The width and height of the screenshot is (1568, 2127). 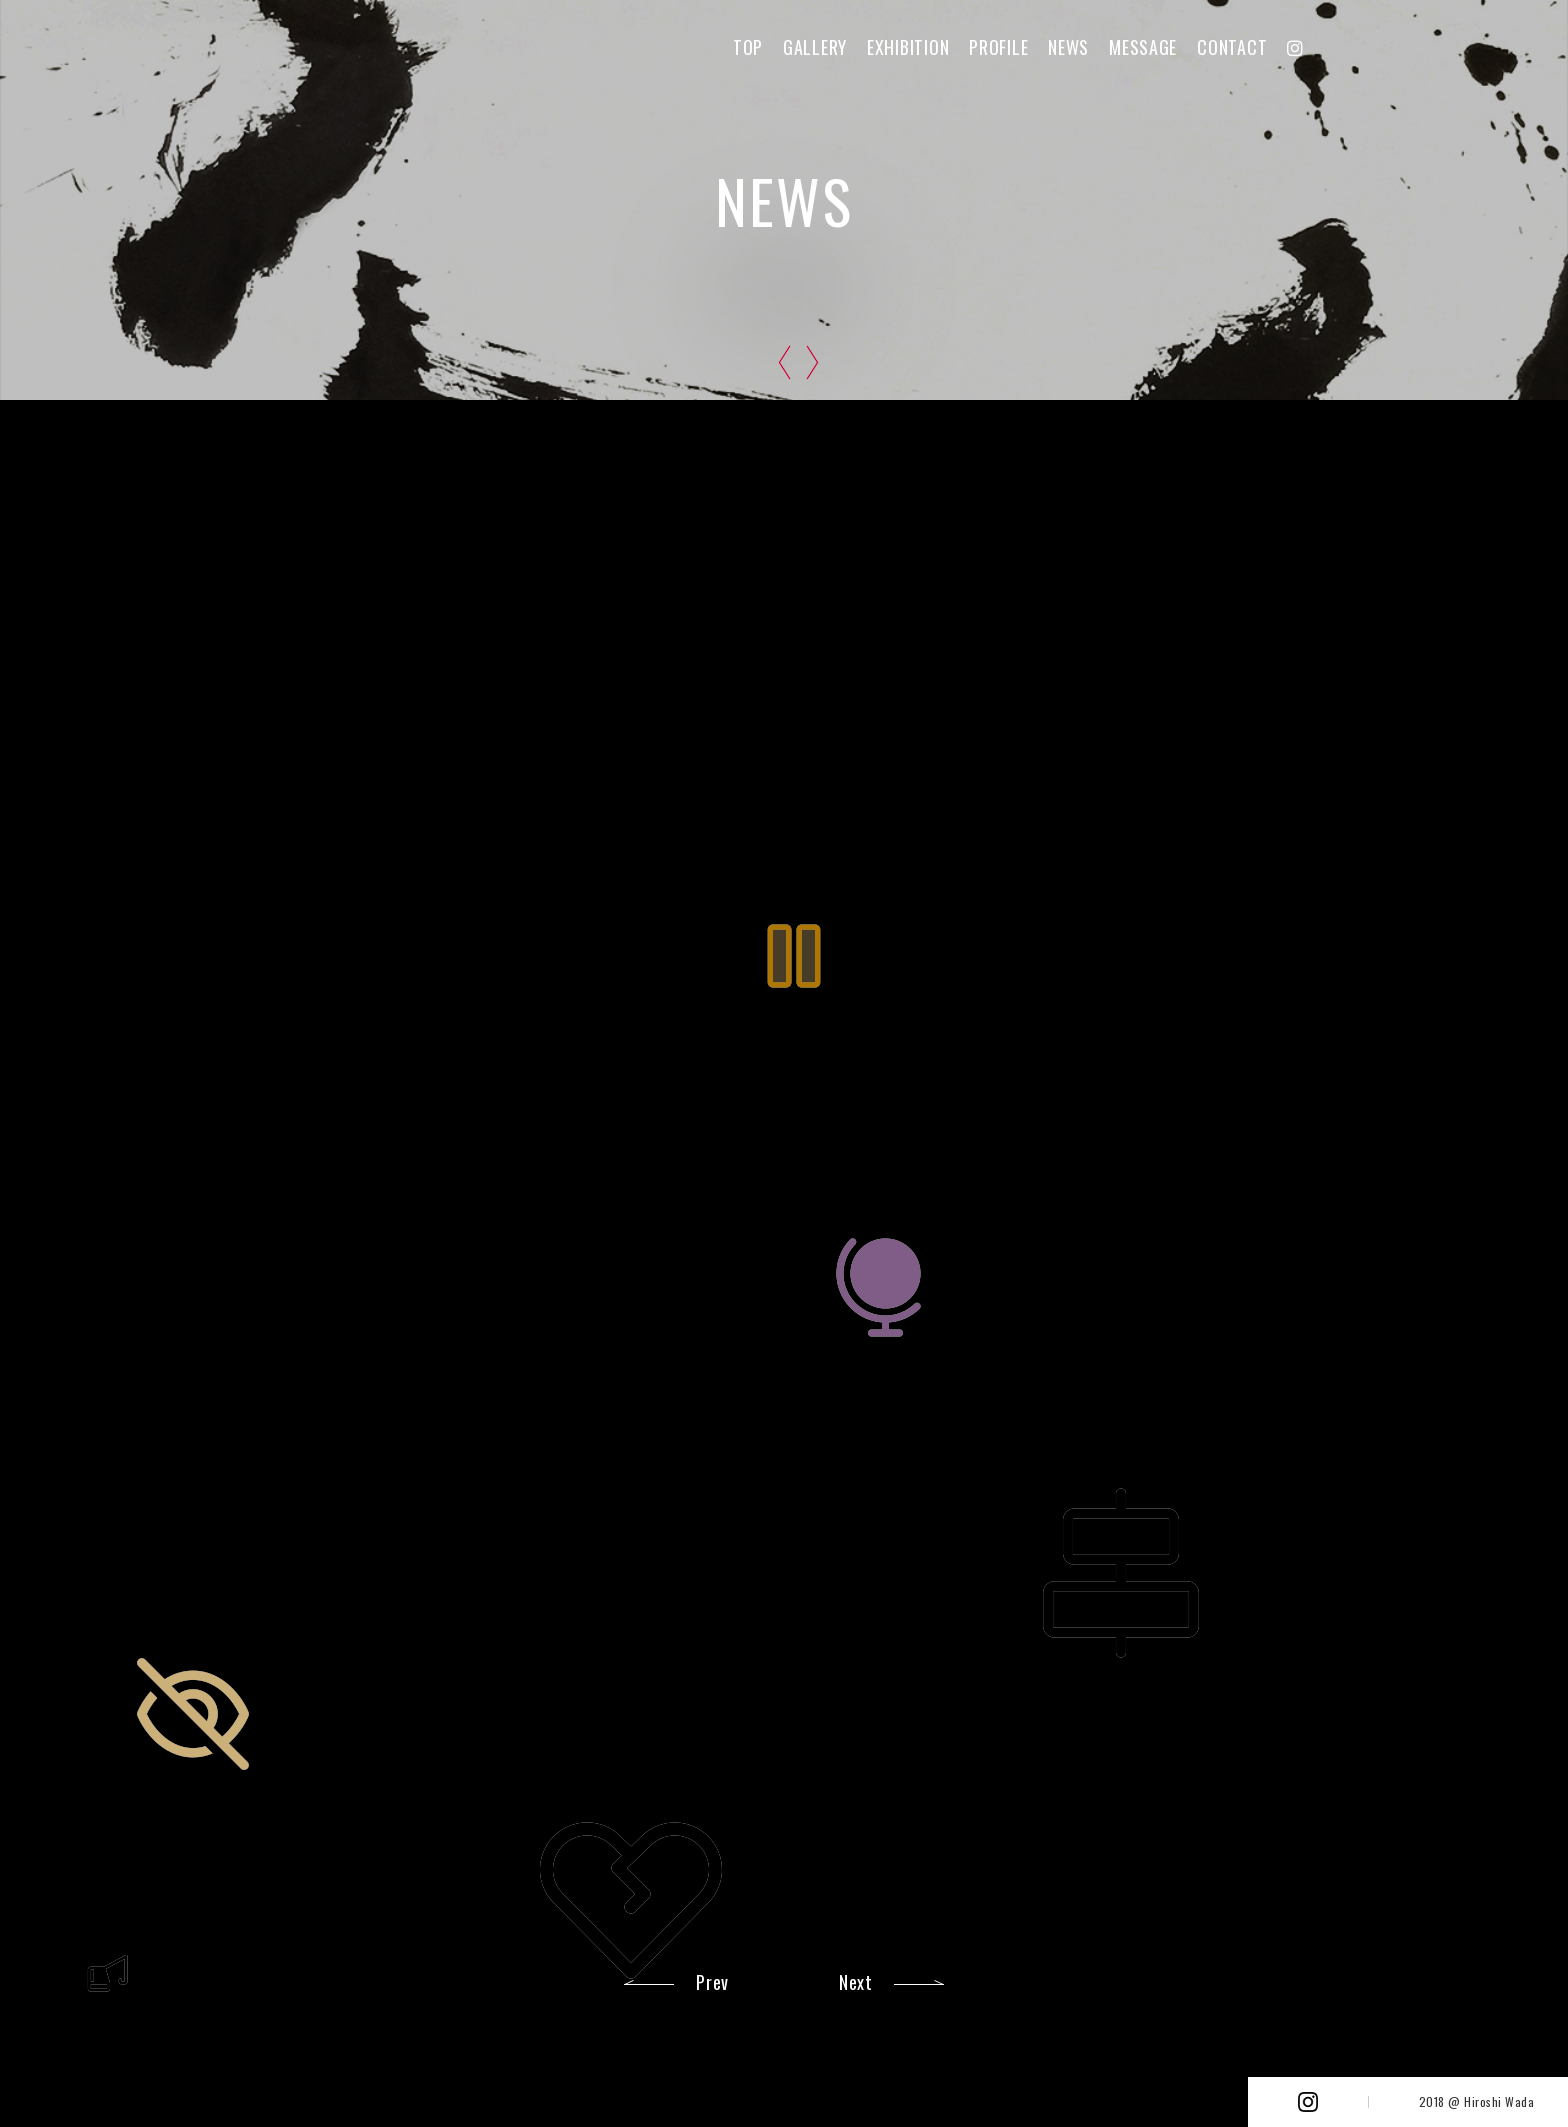 What do you see at coordinates (108, 1975) in the screenshot?
I see `construction or building equipment indicator` at bounding box center [108, 1975].